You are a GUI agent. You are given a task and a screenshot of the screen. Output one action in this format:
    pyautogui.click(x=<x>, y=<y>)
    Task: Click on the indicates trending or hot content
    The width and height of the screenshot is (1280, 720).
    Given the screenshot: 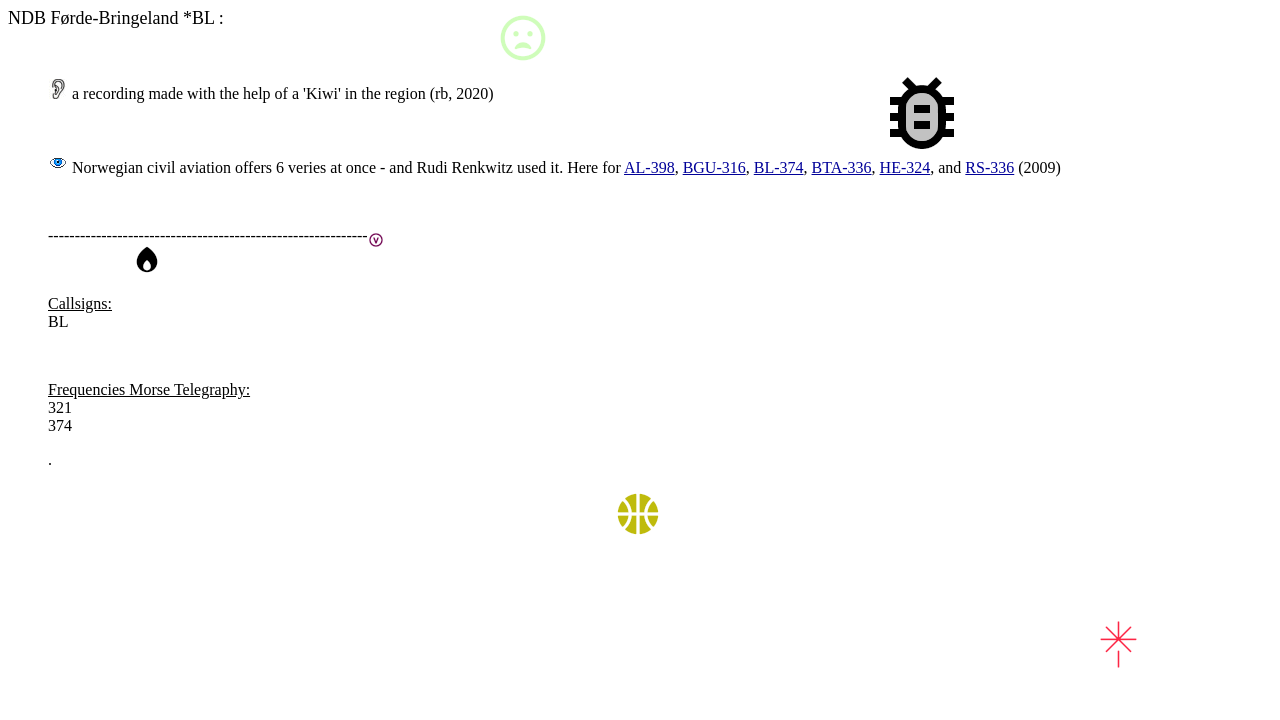 What is the action you would take?
    pyautogui.click(x=147, y=260)
    